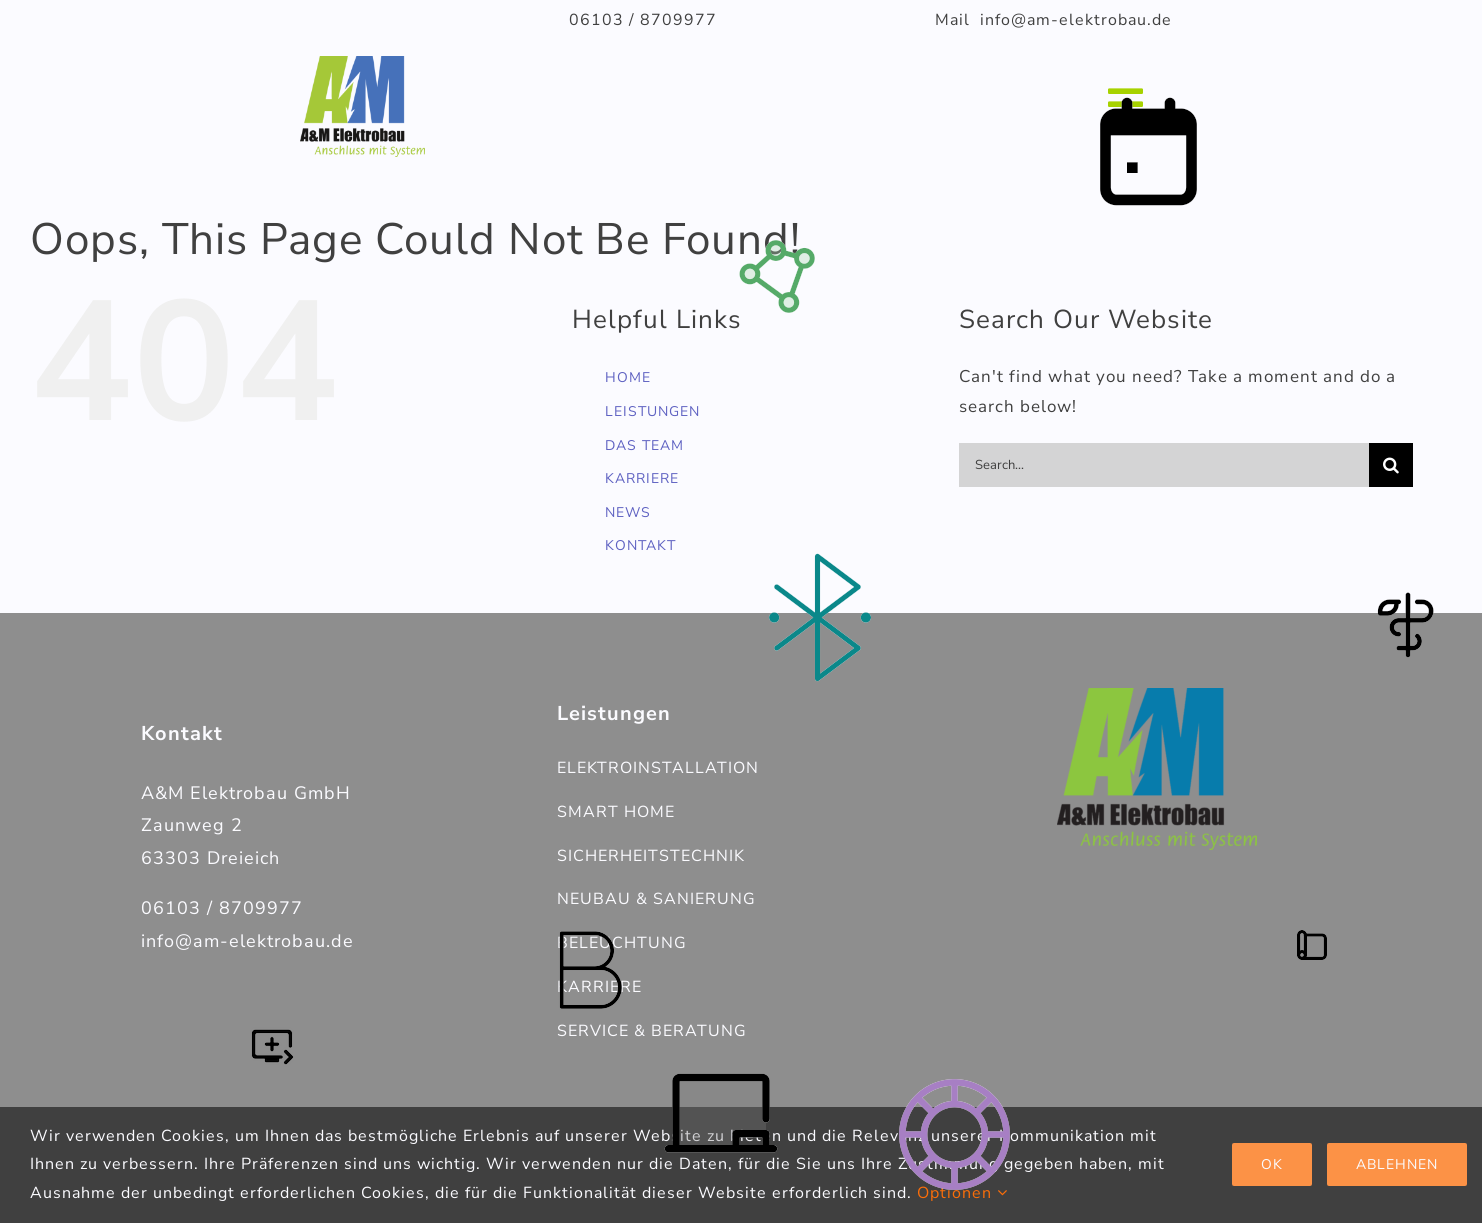 The image size is (1482, 1223). What do you see at coordinates (585, 972) in the screenshot?
I see `apply bold formatting to selected text` at bounding box center [585, 972].